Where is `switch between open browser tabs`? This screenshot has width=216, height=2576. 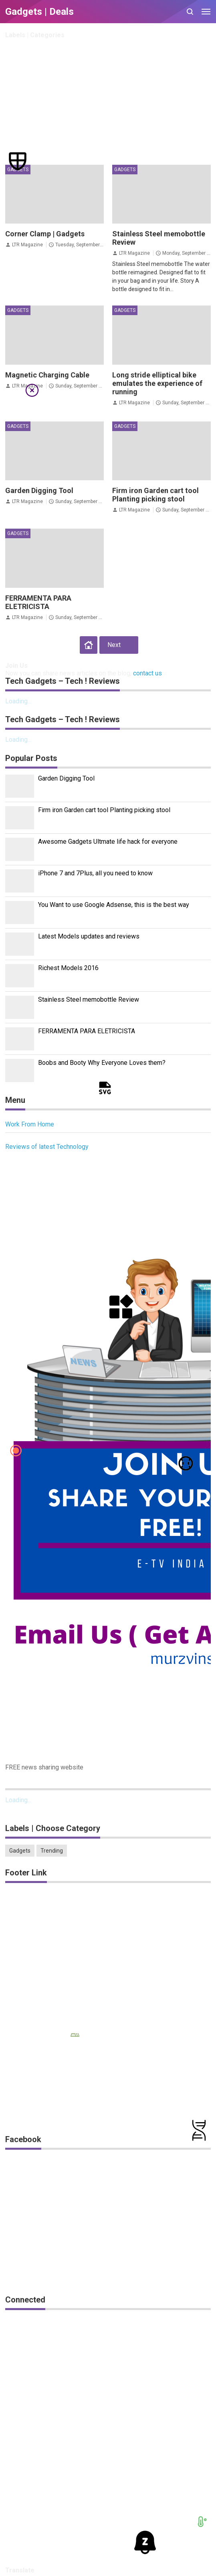
switch between open browser tabs is located at coordinates (75, 2035).